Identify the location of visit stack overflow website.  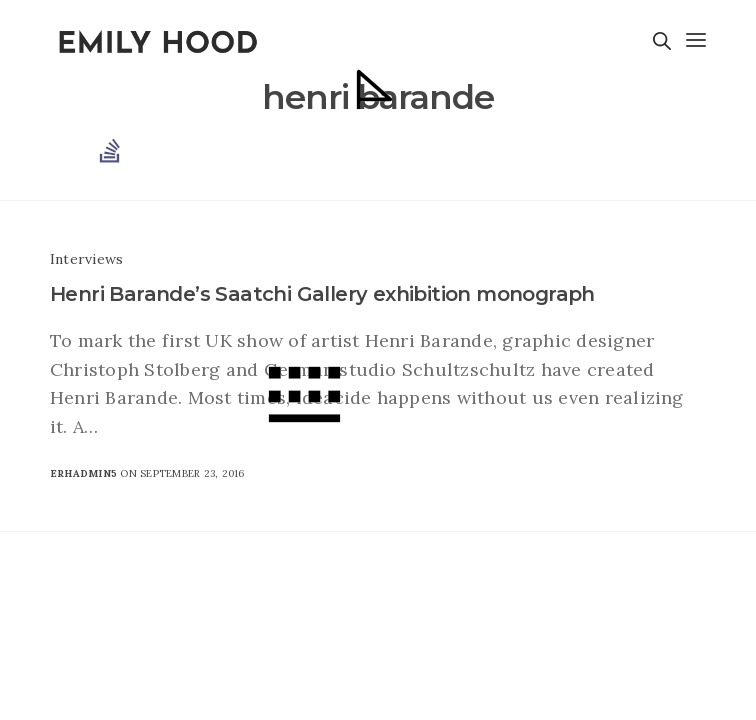
(109, 150).